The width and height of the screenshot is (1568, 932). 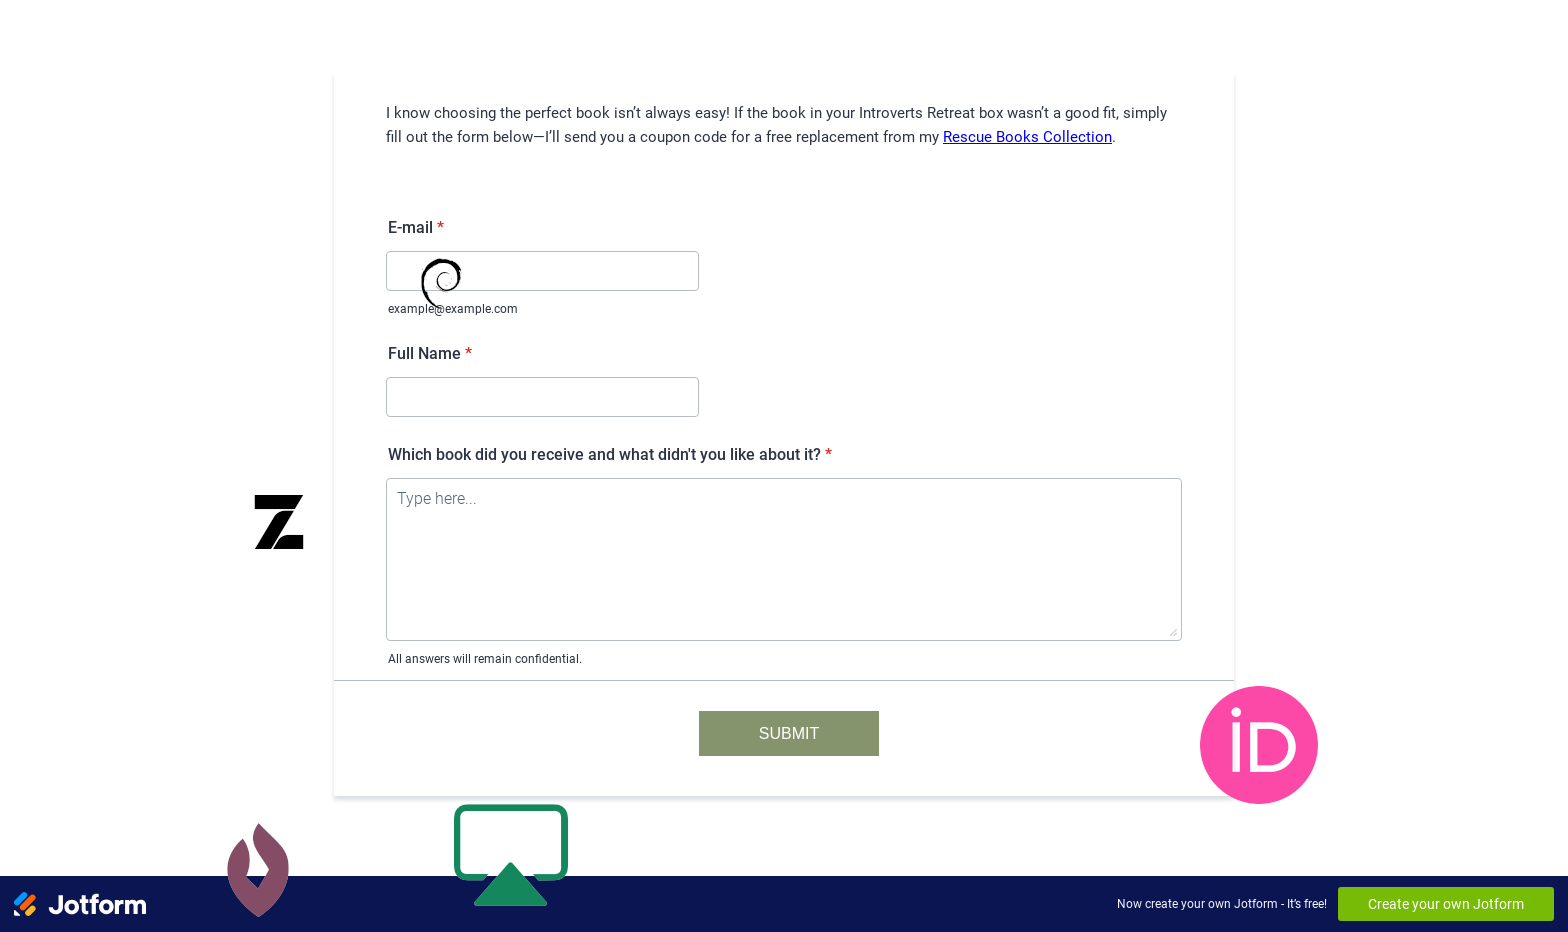 I want to click on firewalla network security app, so click(x=258, y=870).